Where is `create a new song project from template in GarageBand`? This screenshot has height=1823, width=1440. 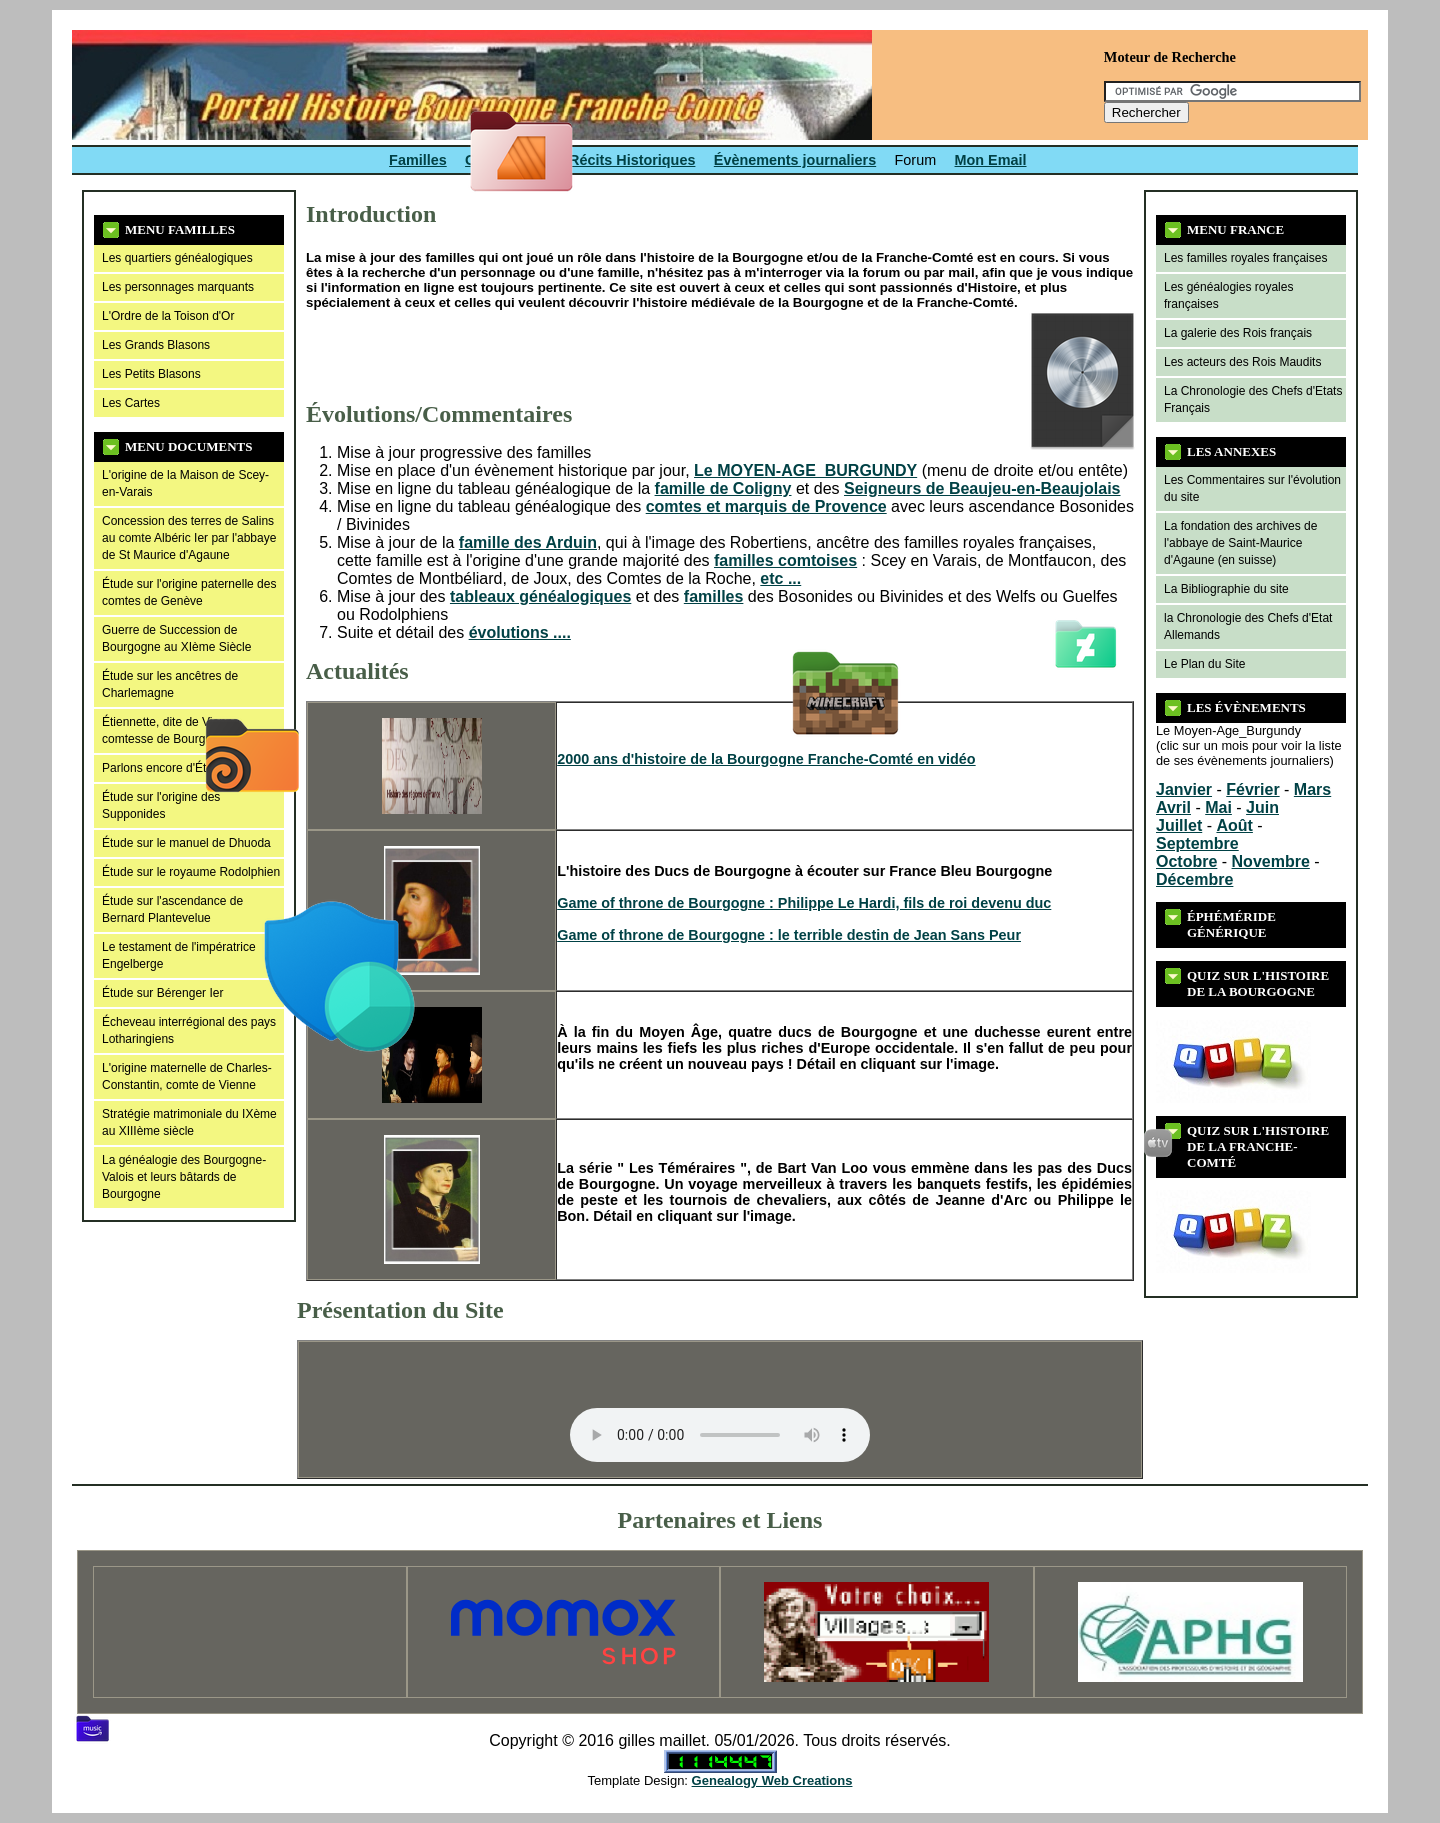 create a new song project from template in GarageBand is located at coordinates (1082, 383).